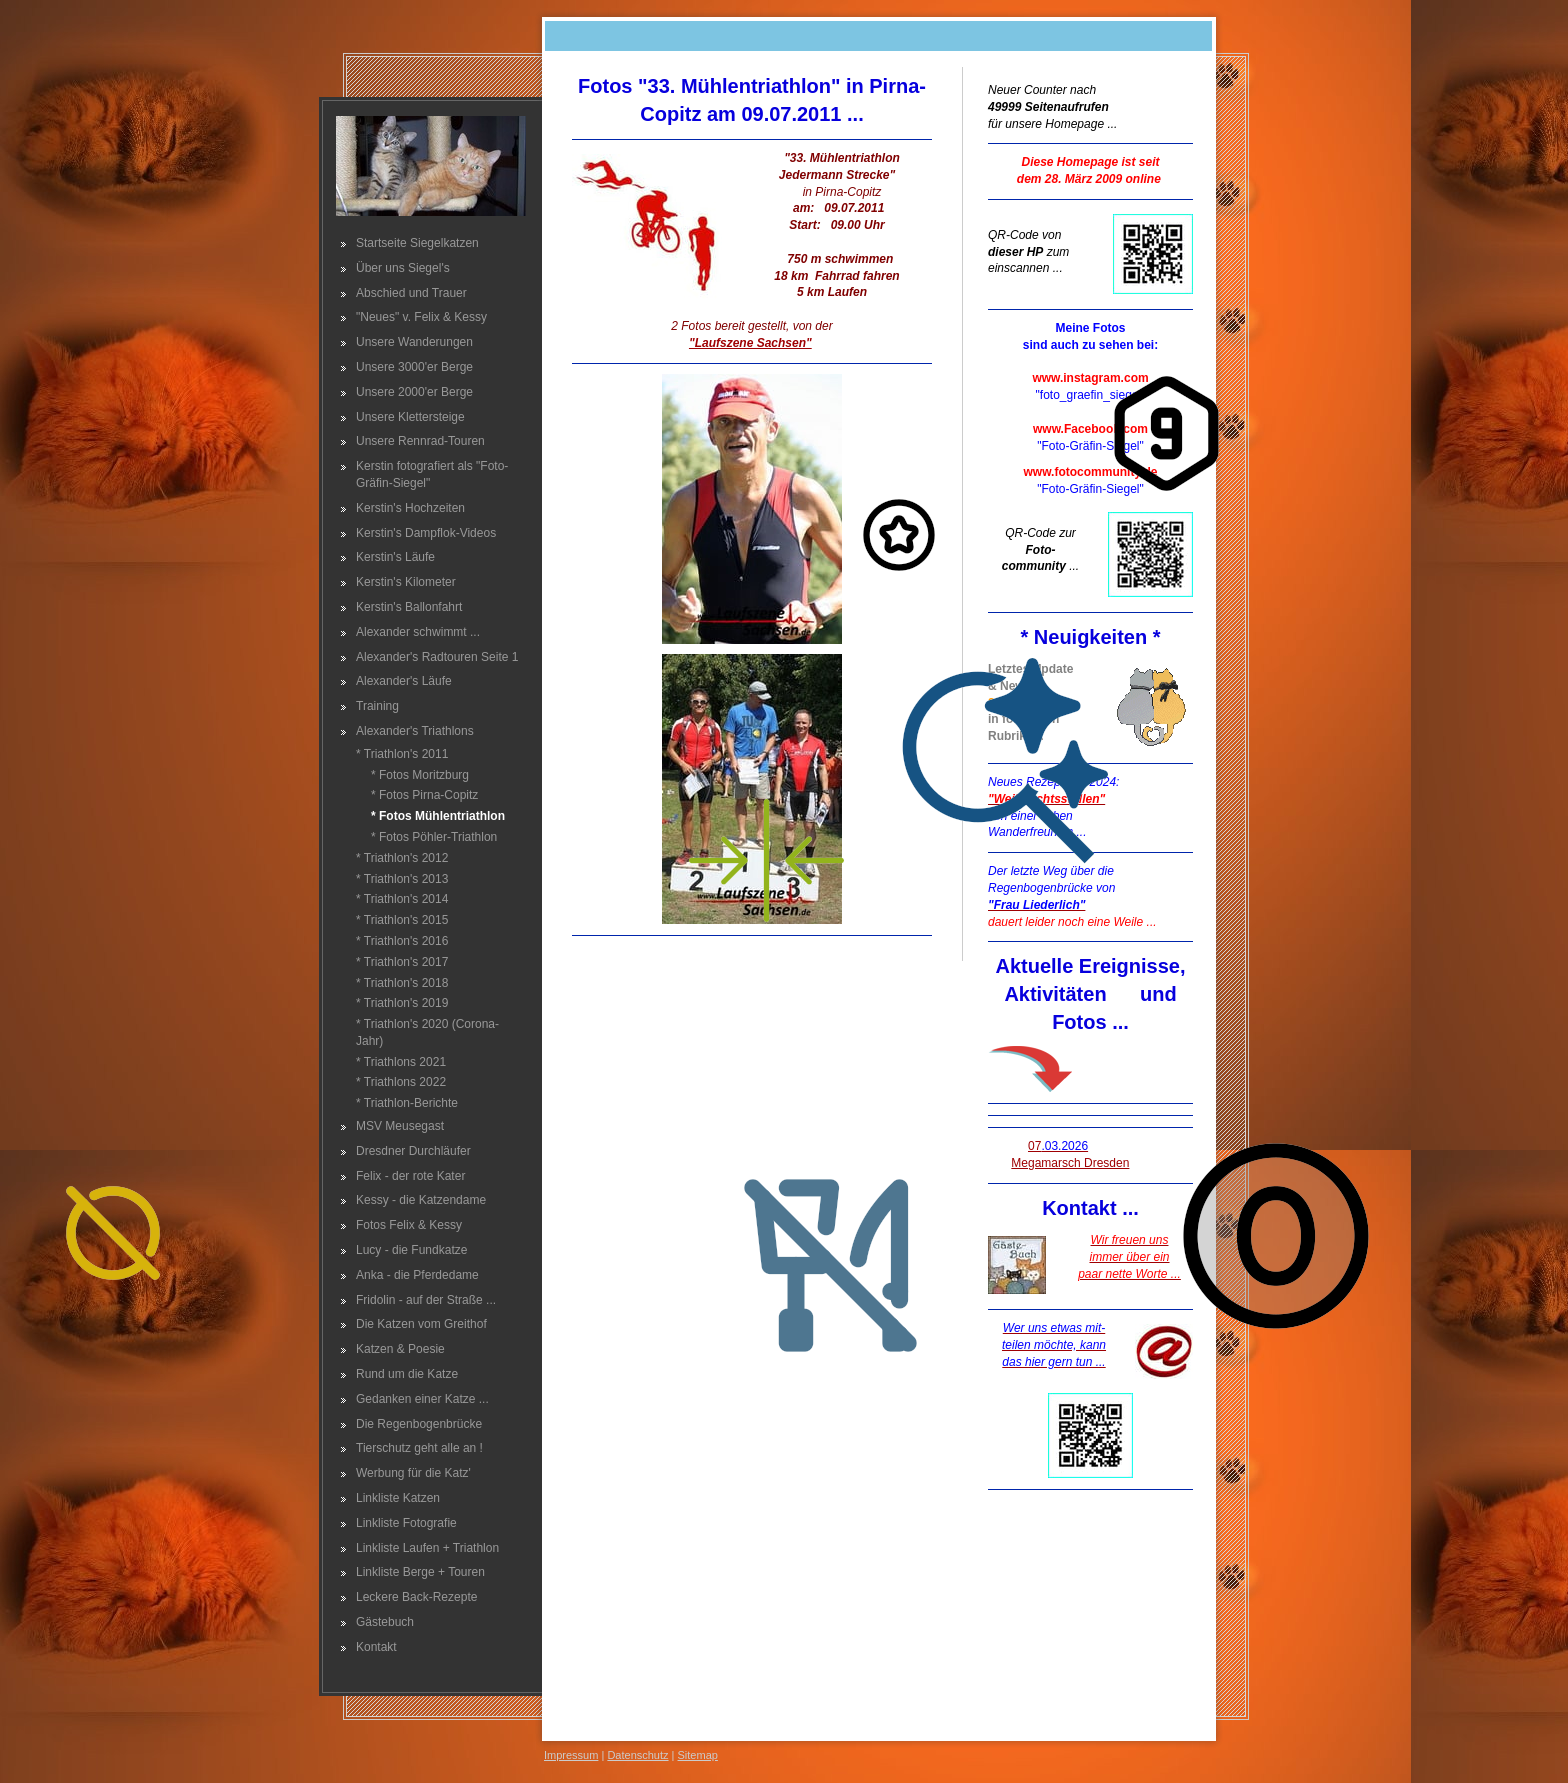  I want to click on add to favorites, so click(899, 535).